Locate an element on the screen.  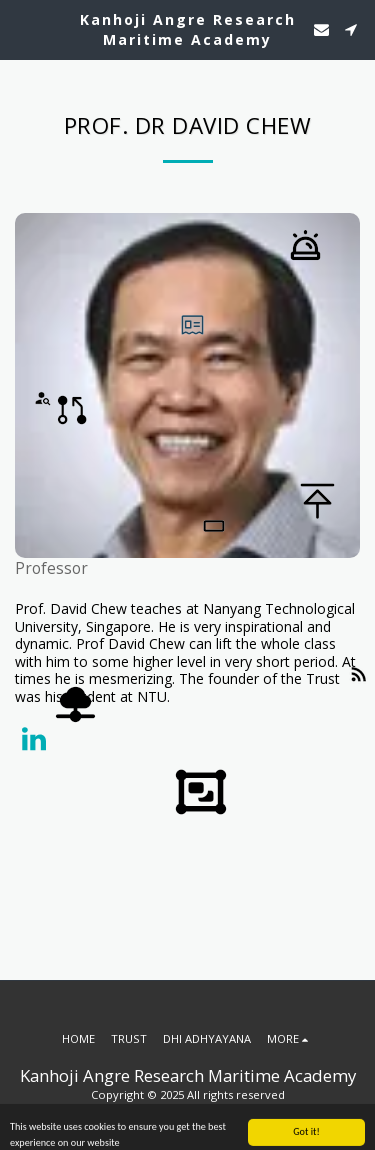
group selected objects together is located at coordinates (201, 792).